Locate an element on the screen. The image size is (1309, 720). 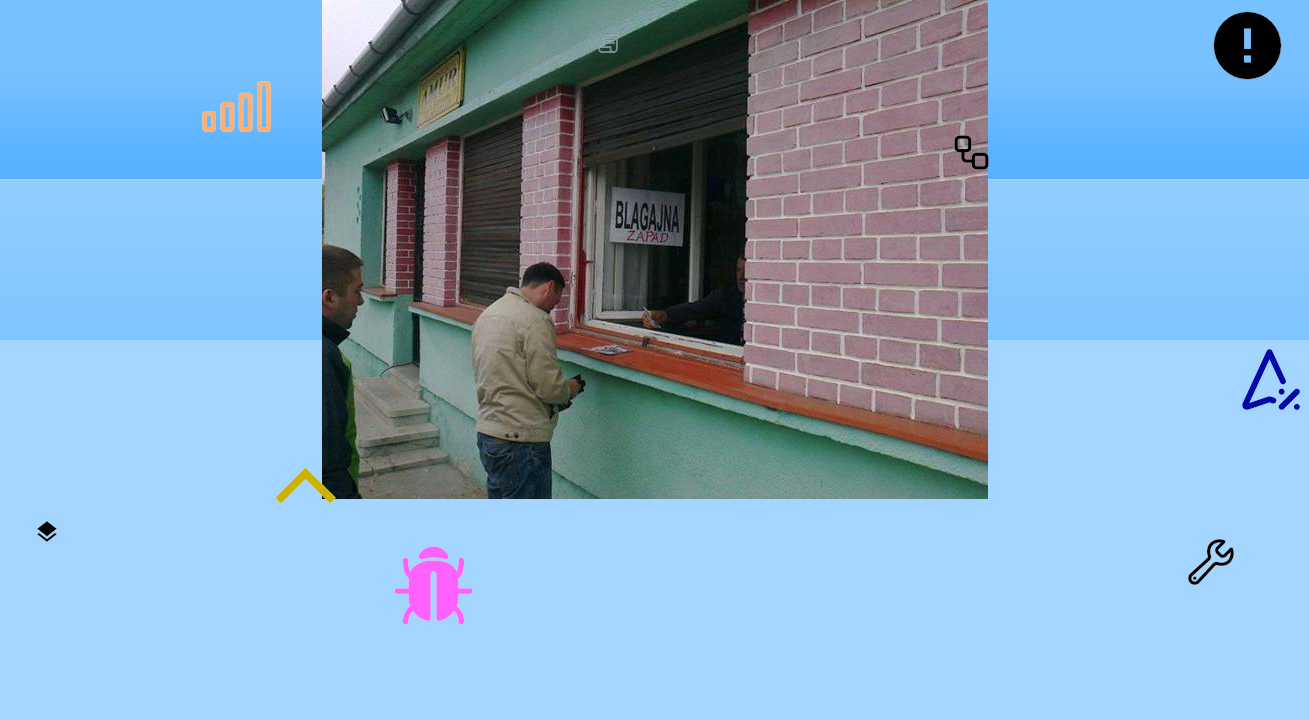
view purchase receipt or transaction history is located at coordinates (608, 44).